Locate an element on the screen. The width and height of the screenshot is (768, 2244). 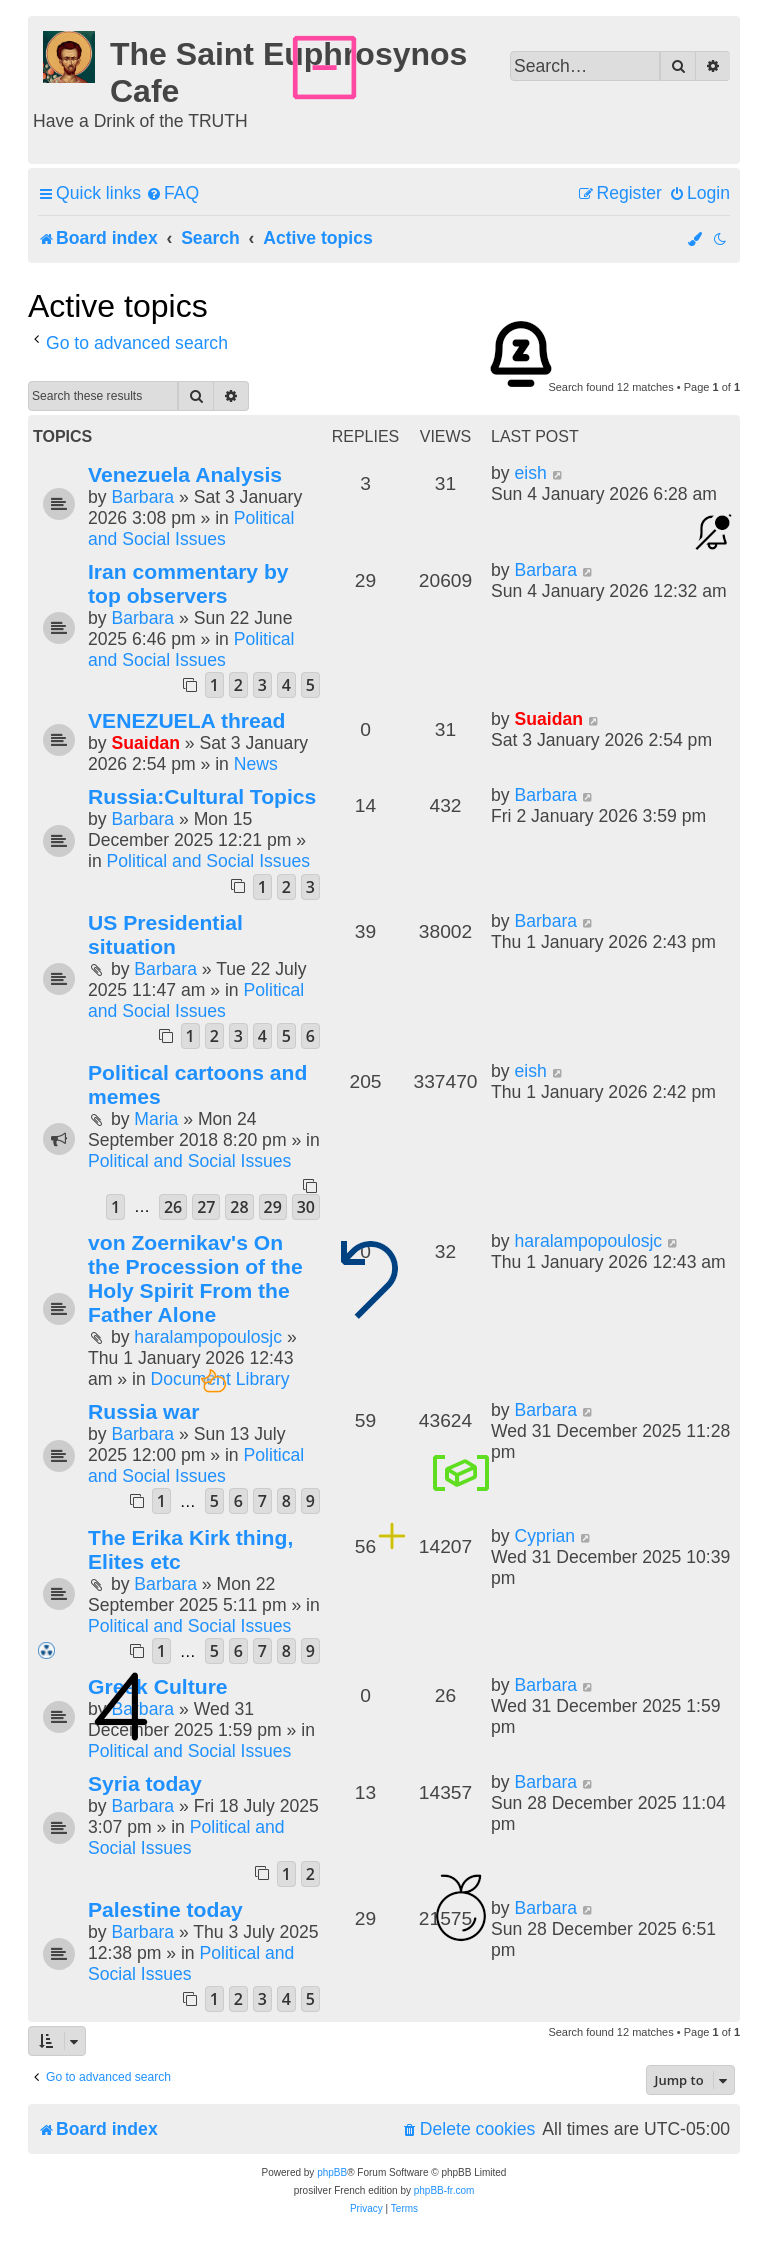
discard changes and revert to previous state is located at coordinates (368, 1277).